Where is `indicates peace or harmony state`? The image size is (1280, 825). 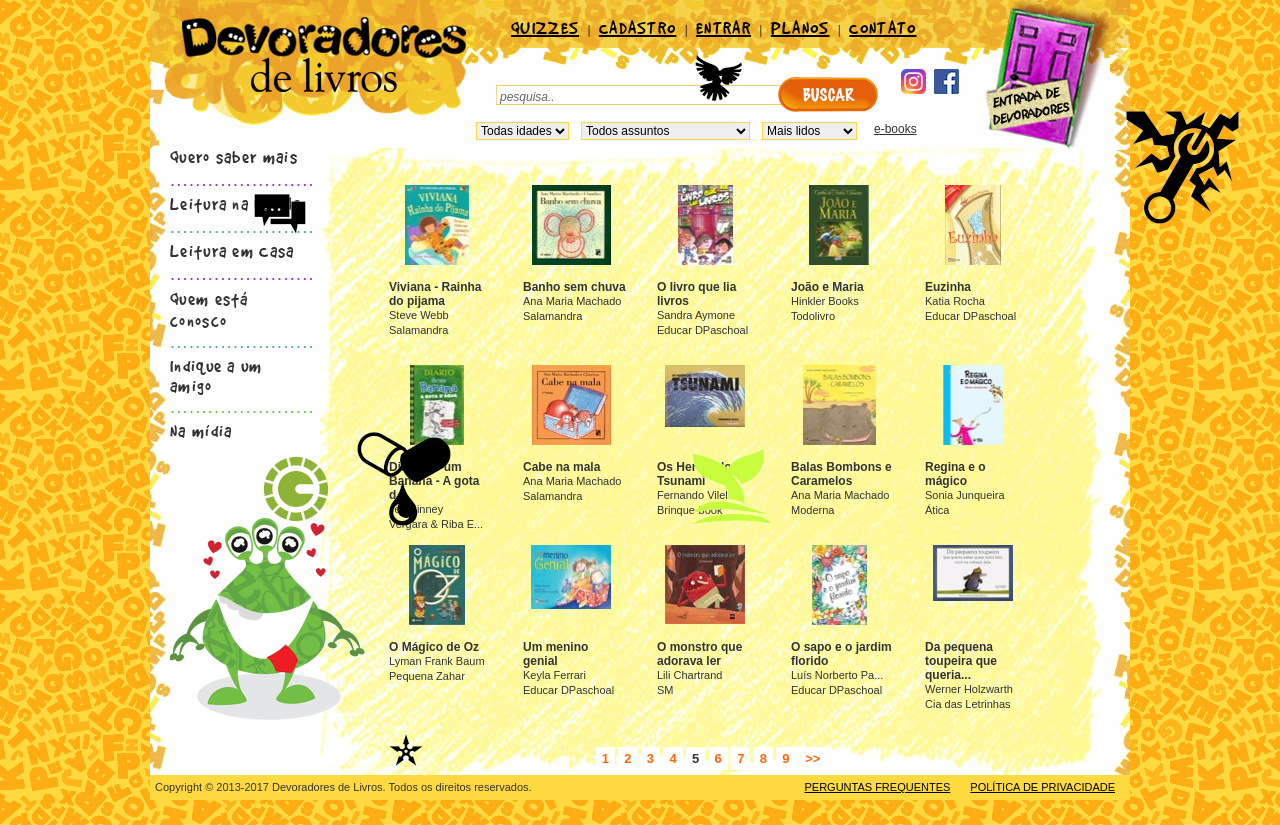
indicates peace or harmony state is located at coordinates (718, 78).